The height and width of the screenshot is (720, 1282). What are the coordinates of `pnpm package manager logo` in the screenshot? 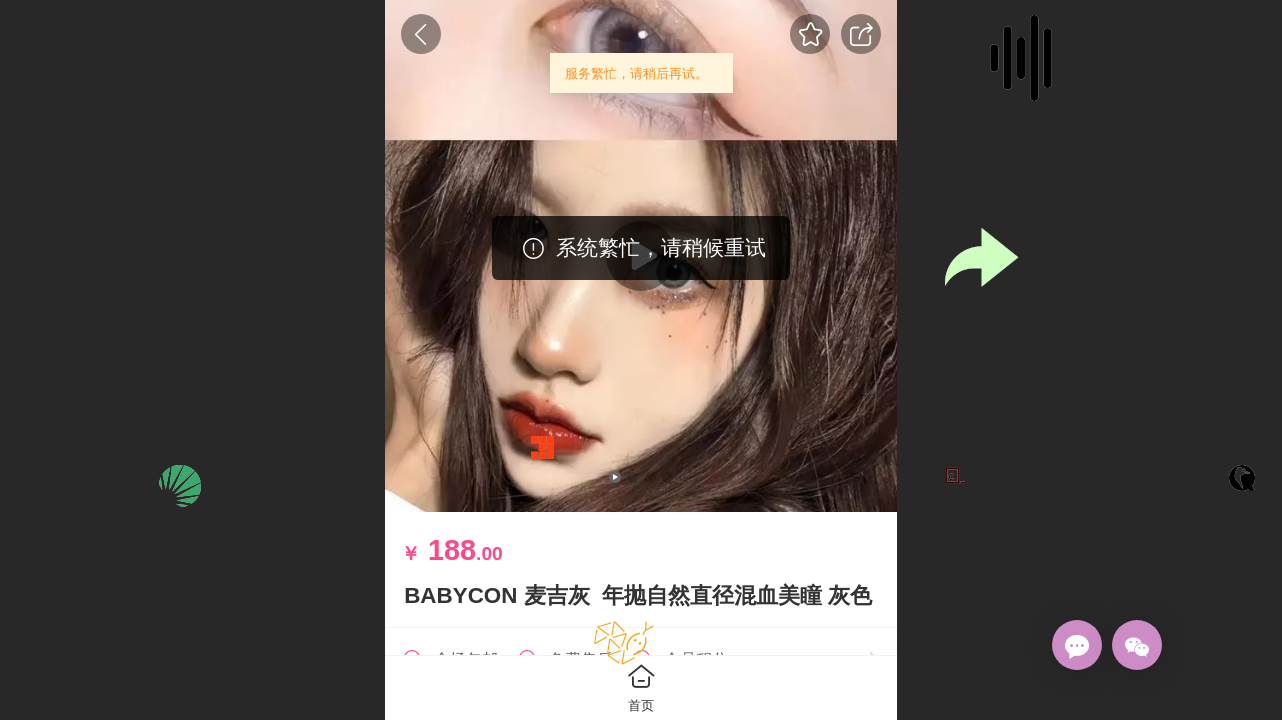 It's located at (542, 447).